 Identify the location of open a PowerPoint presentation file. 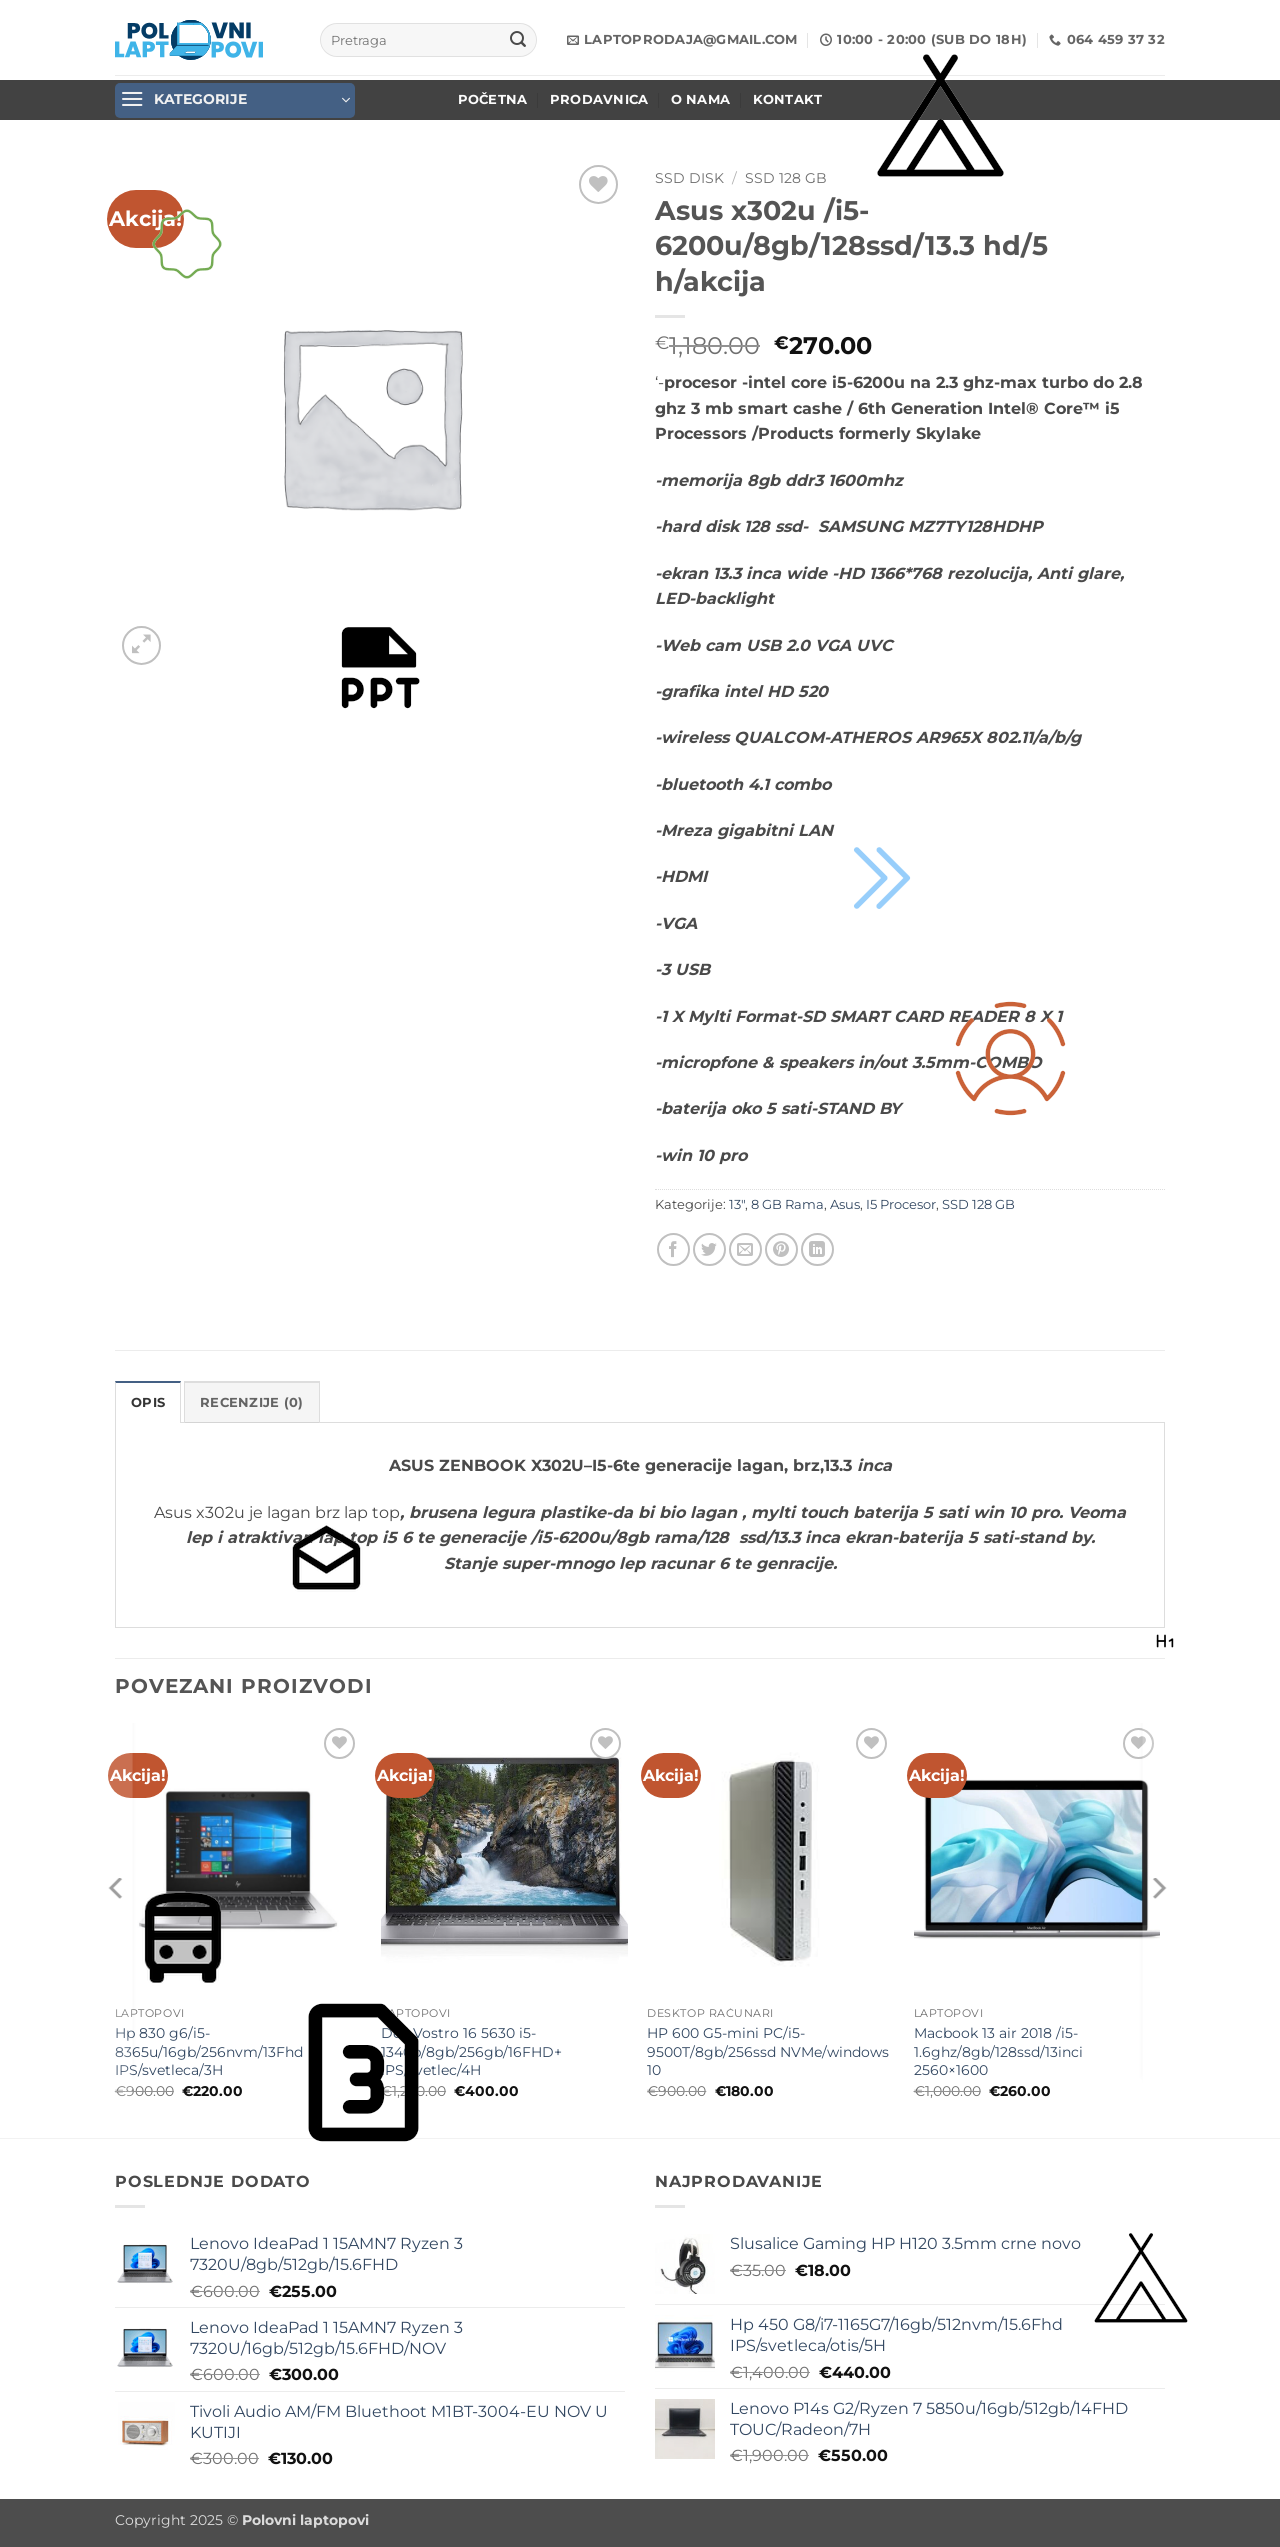
(379, 671).